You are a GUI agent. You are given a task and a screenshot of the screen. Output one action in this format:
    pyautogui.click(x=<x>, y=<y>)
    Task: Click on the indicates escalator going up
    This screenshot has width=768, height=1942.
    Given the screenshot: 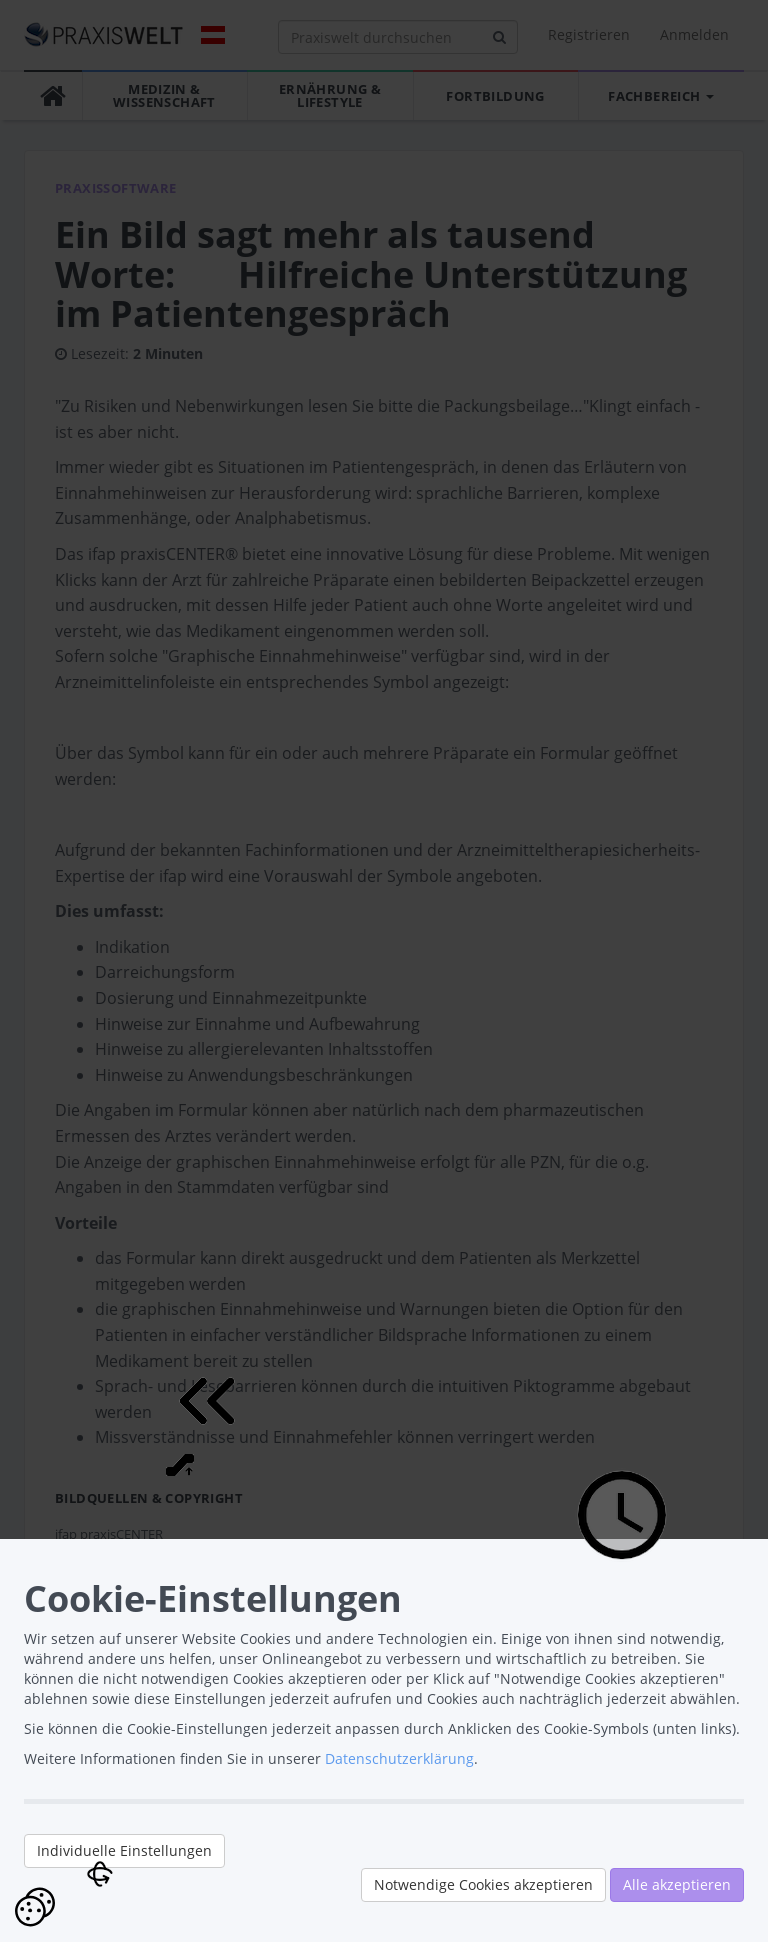 What is the action you would take?
    pyautogui.click(x=180, y=1465)
    